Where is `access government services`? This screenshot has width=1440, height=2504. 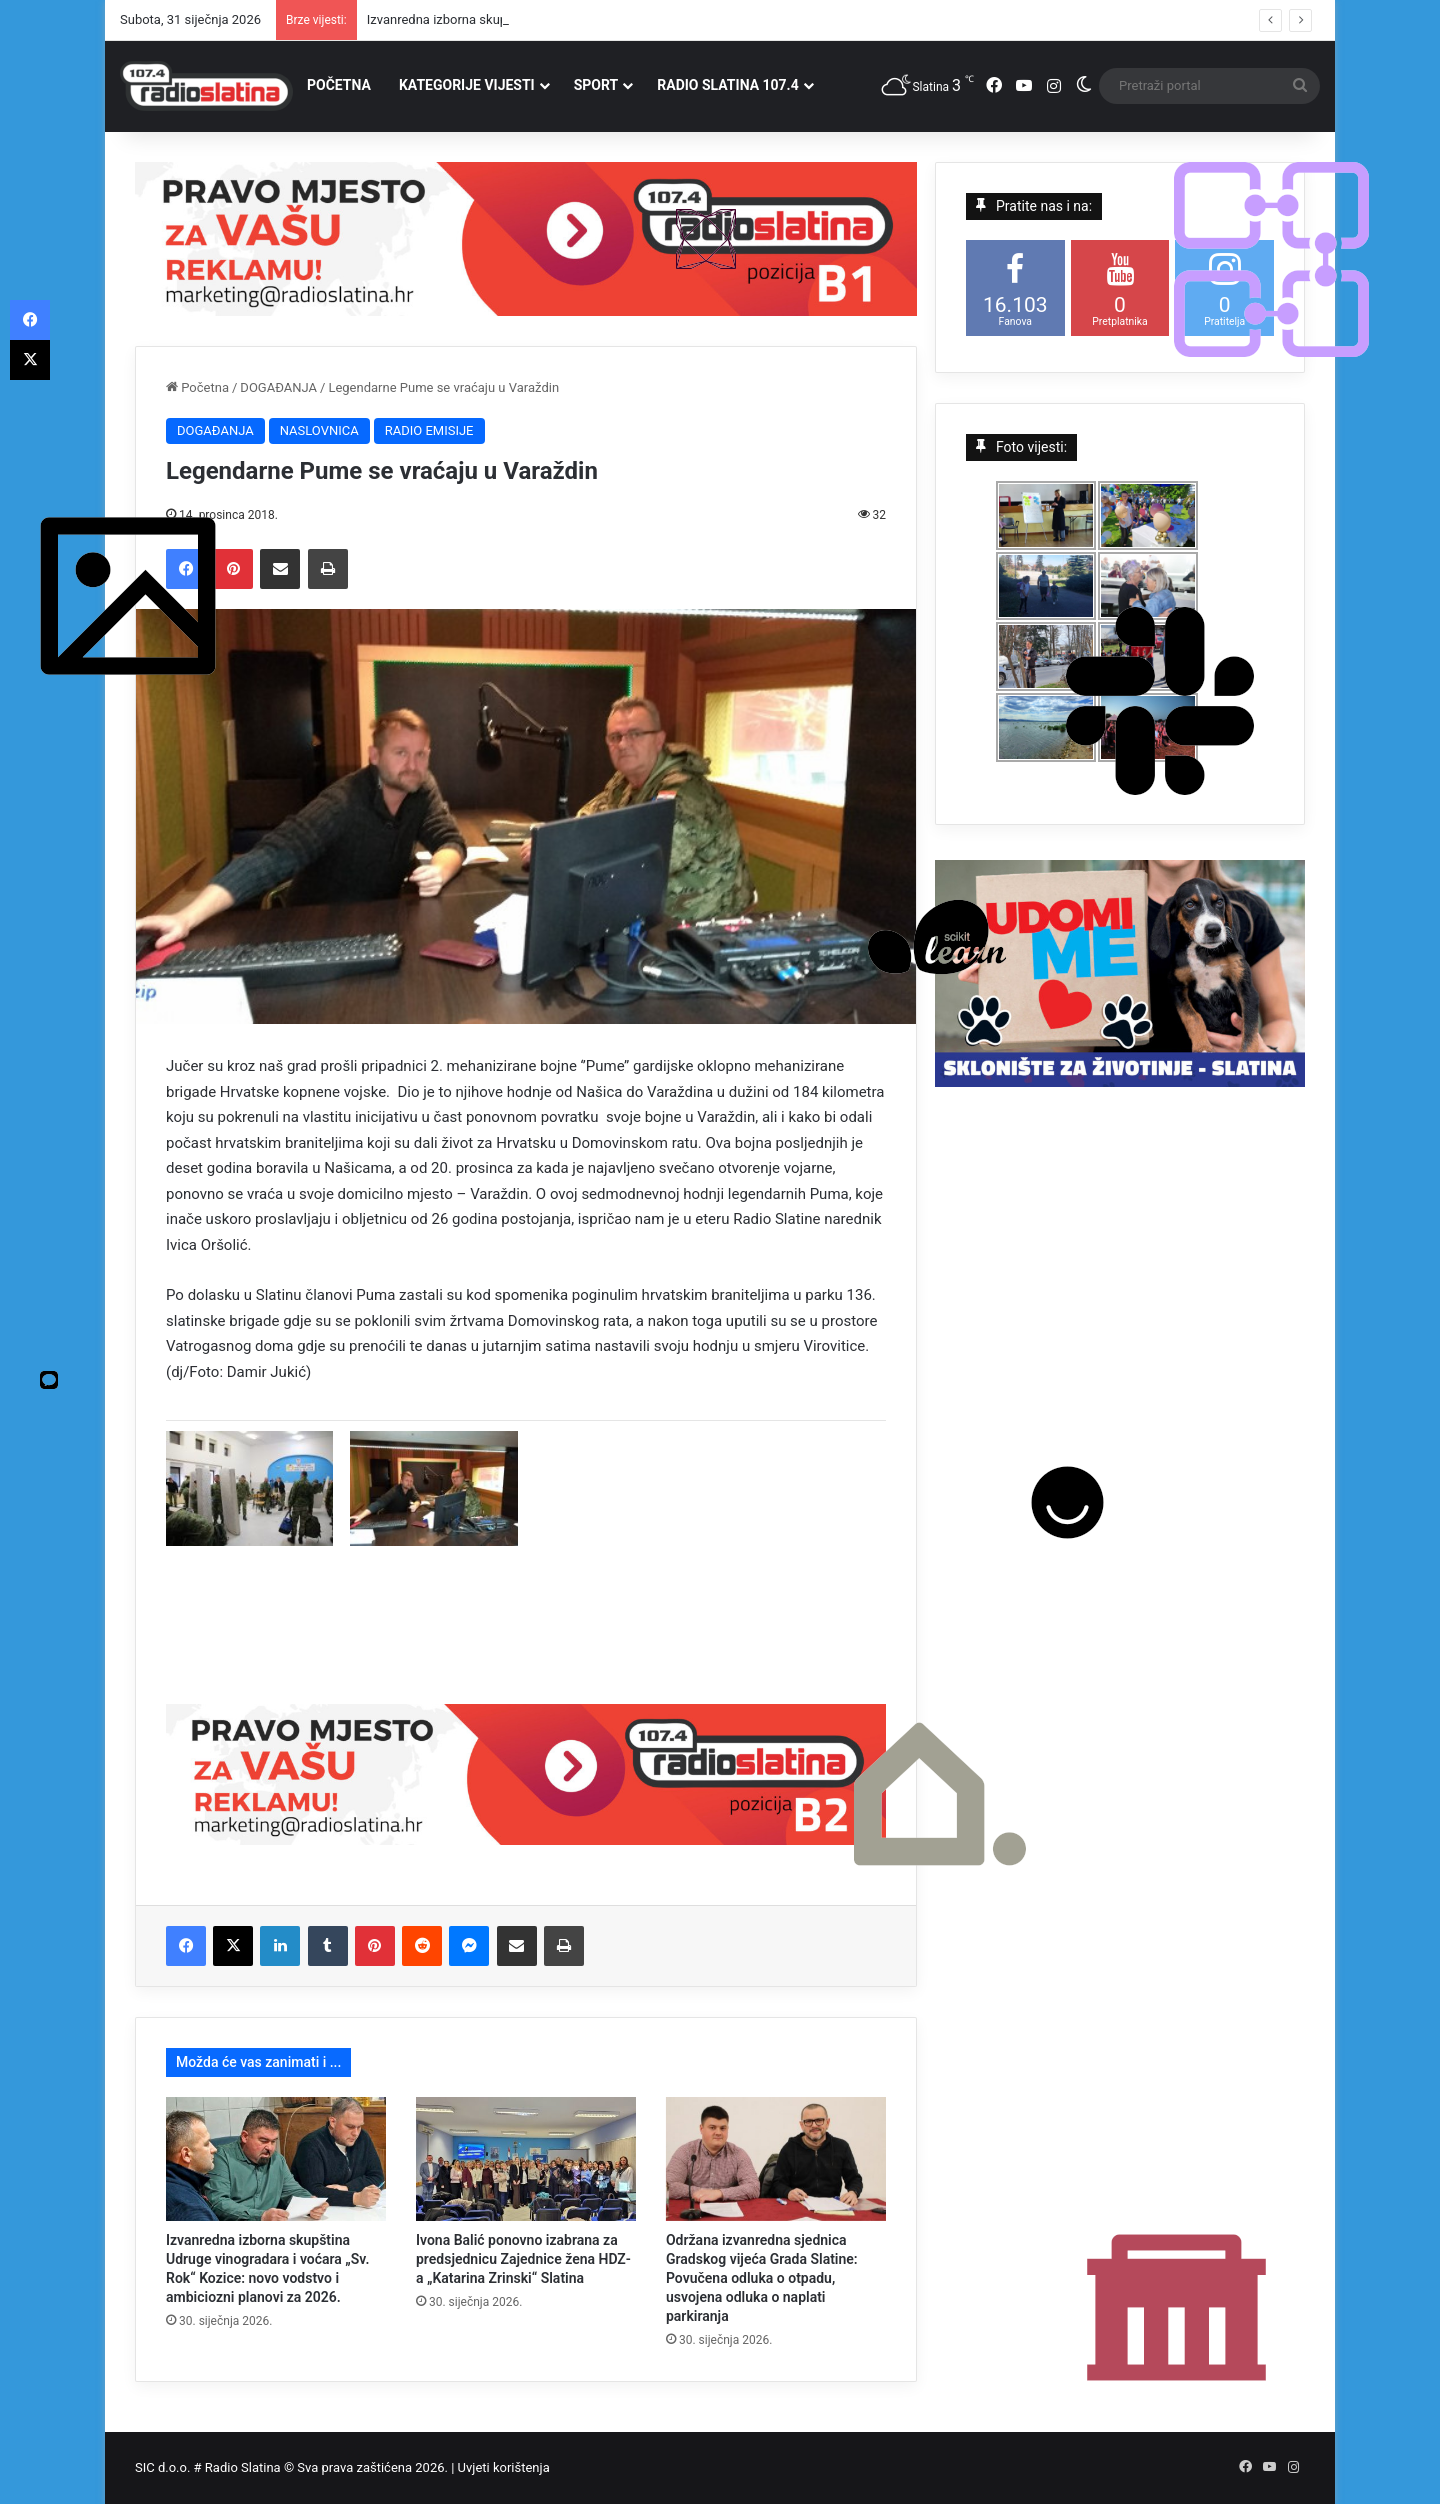 access government services is located at coordinates (1176, 2307).